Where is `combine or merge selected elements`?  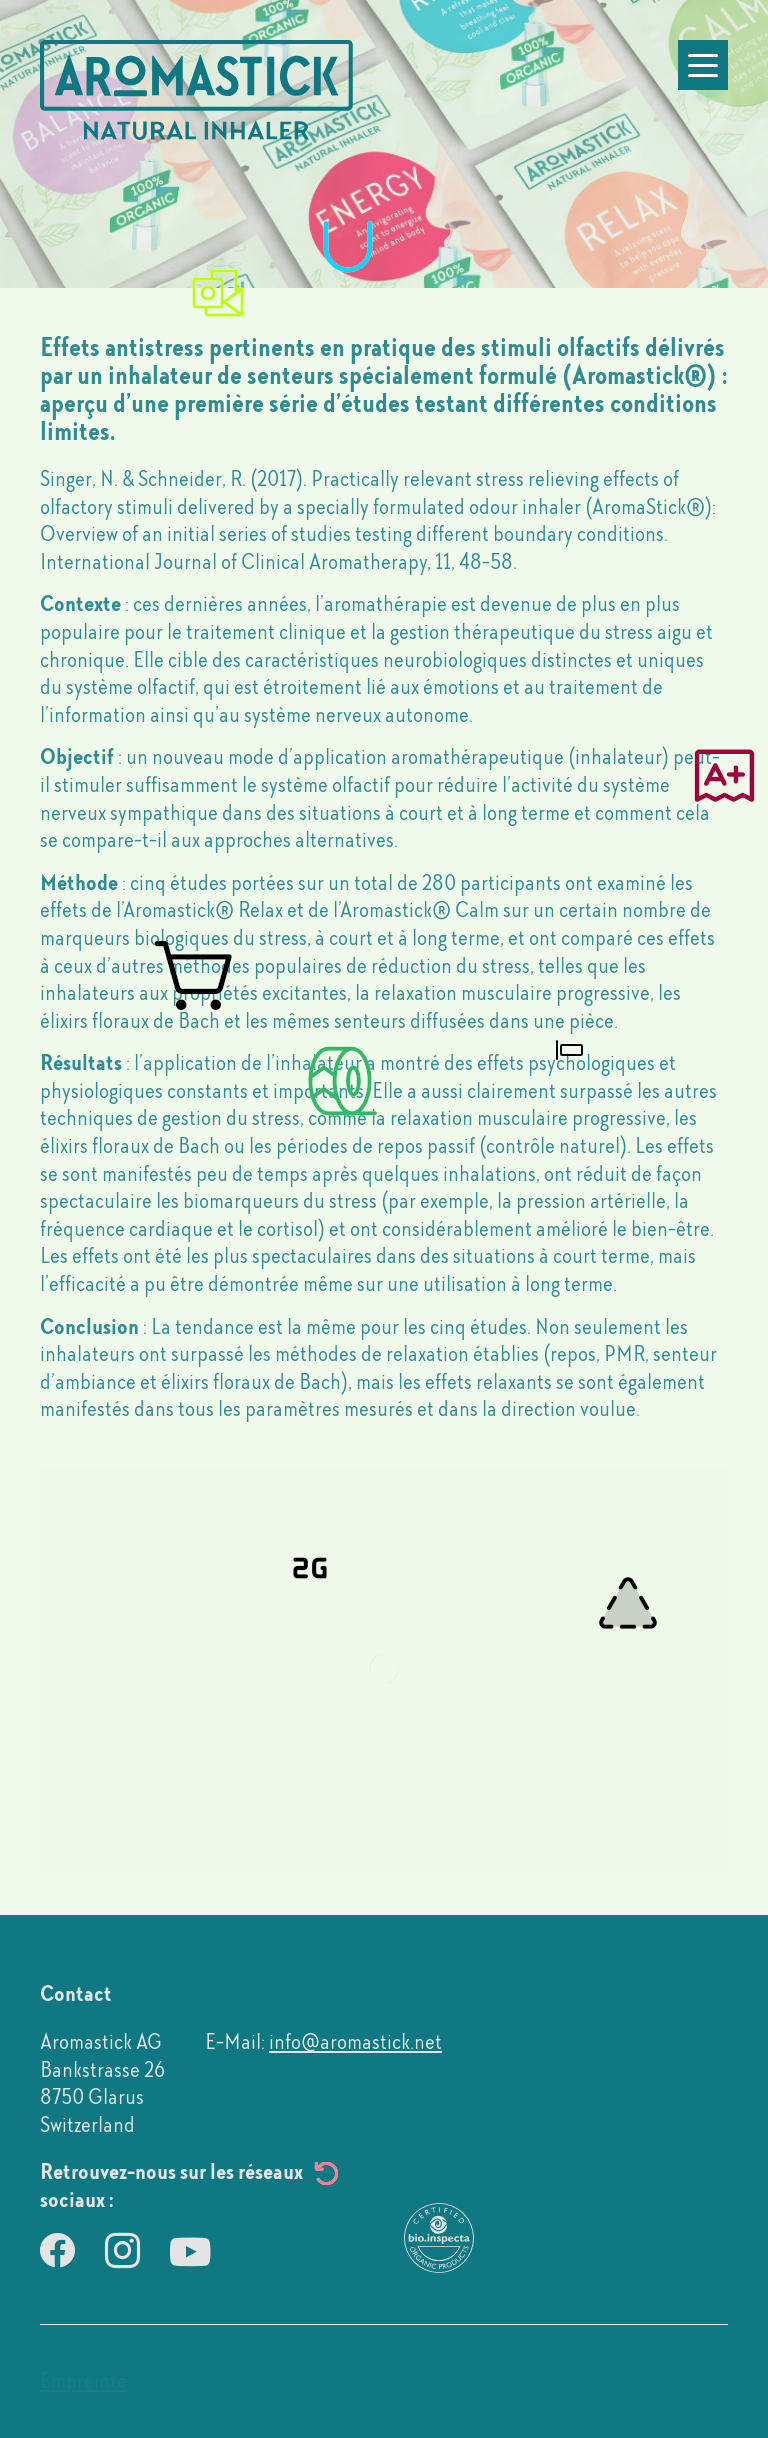
combine or merge selected elements is located at coordinates (348, 243).